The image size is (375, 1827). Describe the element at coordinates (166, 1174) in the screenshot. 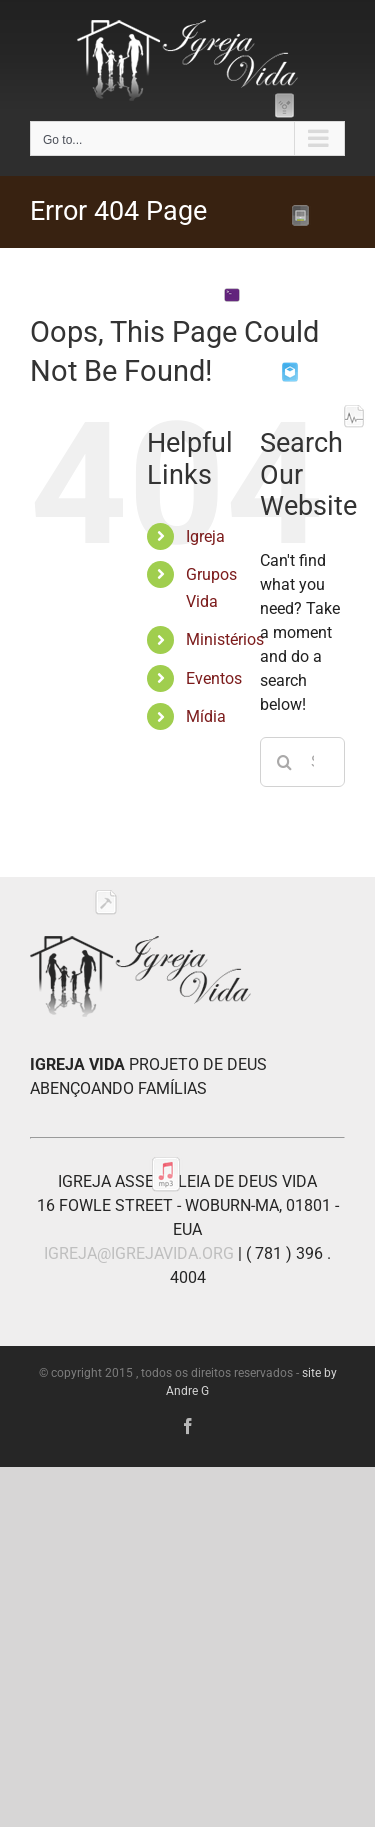

I see `an mp3 audio file` at that location.